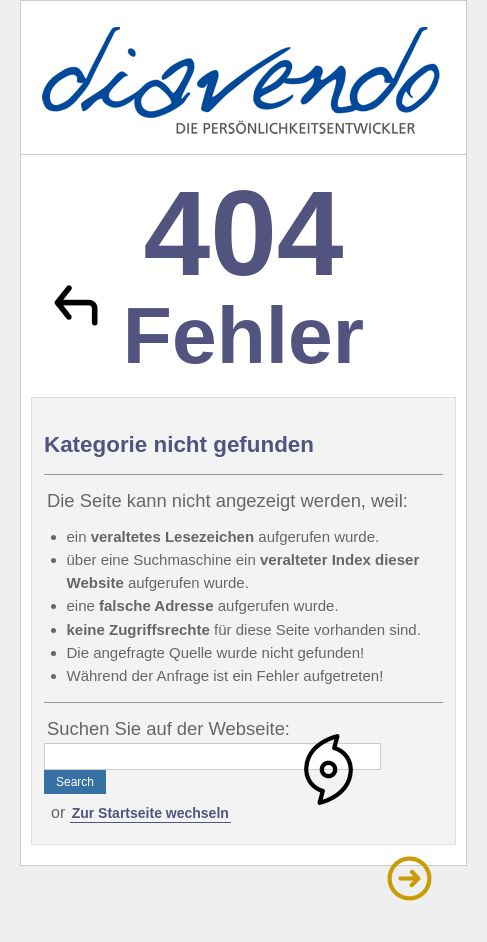  What do you see at coordinates (409, 878) in the screenshot?
I see `proceed to the next step` at bounding box center [409, 878].